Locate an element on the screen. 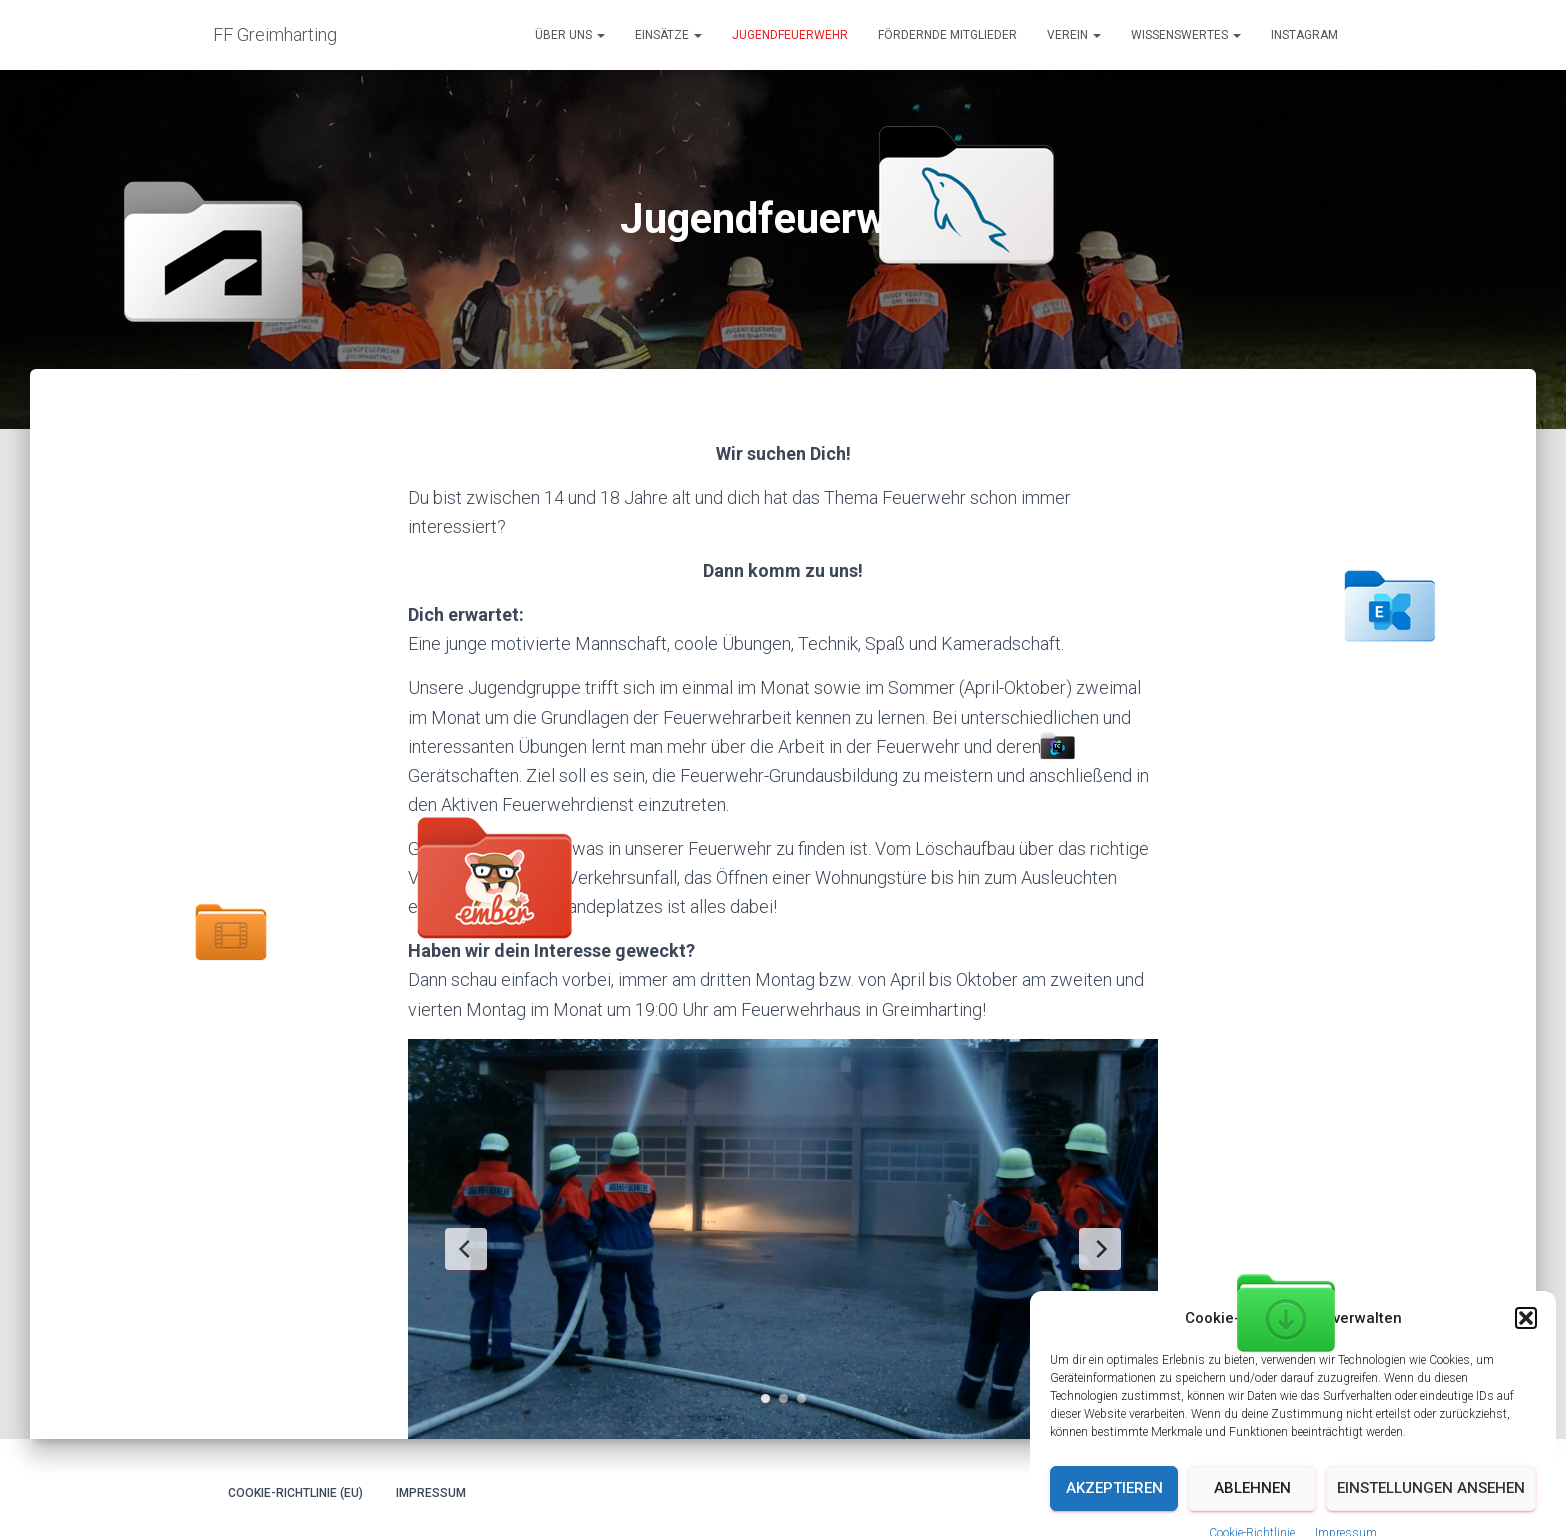 This screenshot has height=1536, width=1566. open autodesk project files folder is located at coordinates (212, 256).